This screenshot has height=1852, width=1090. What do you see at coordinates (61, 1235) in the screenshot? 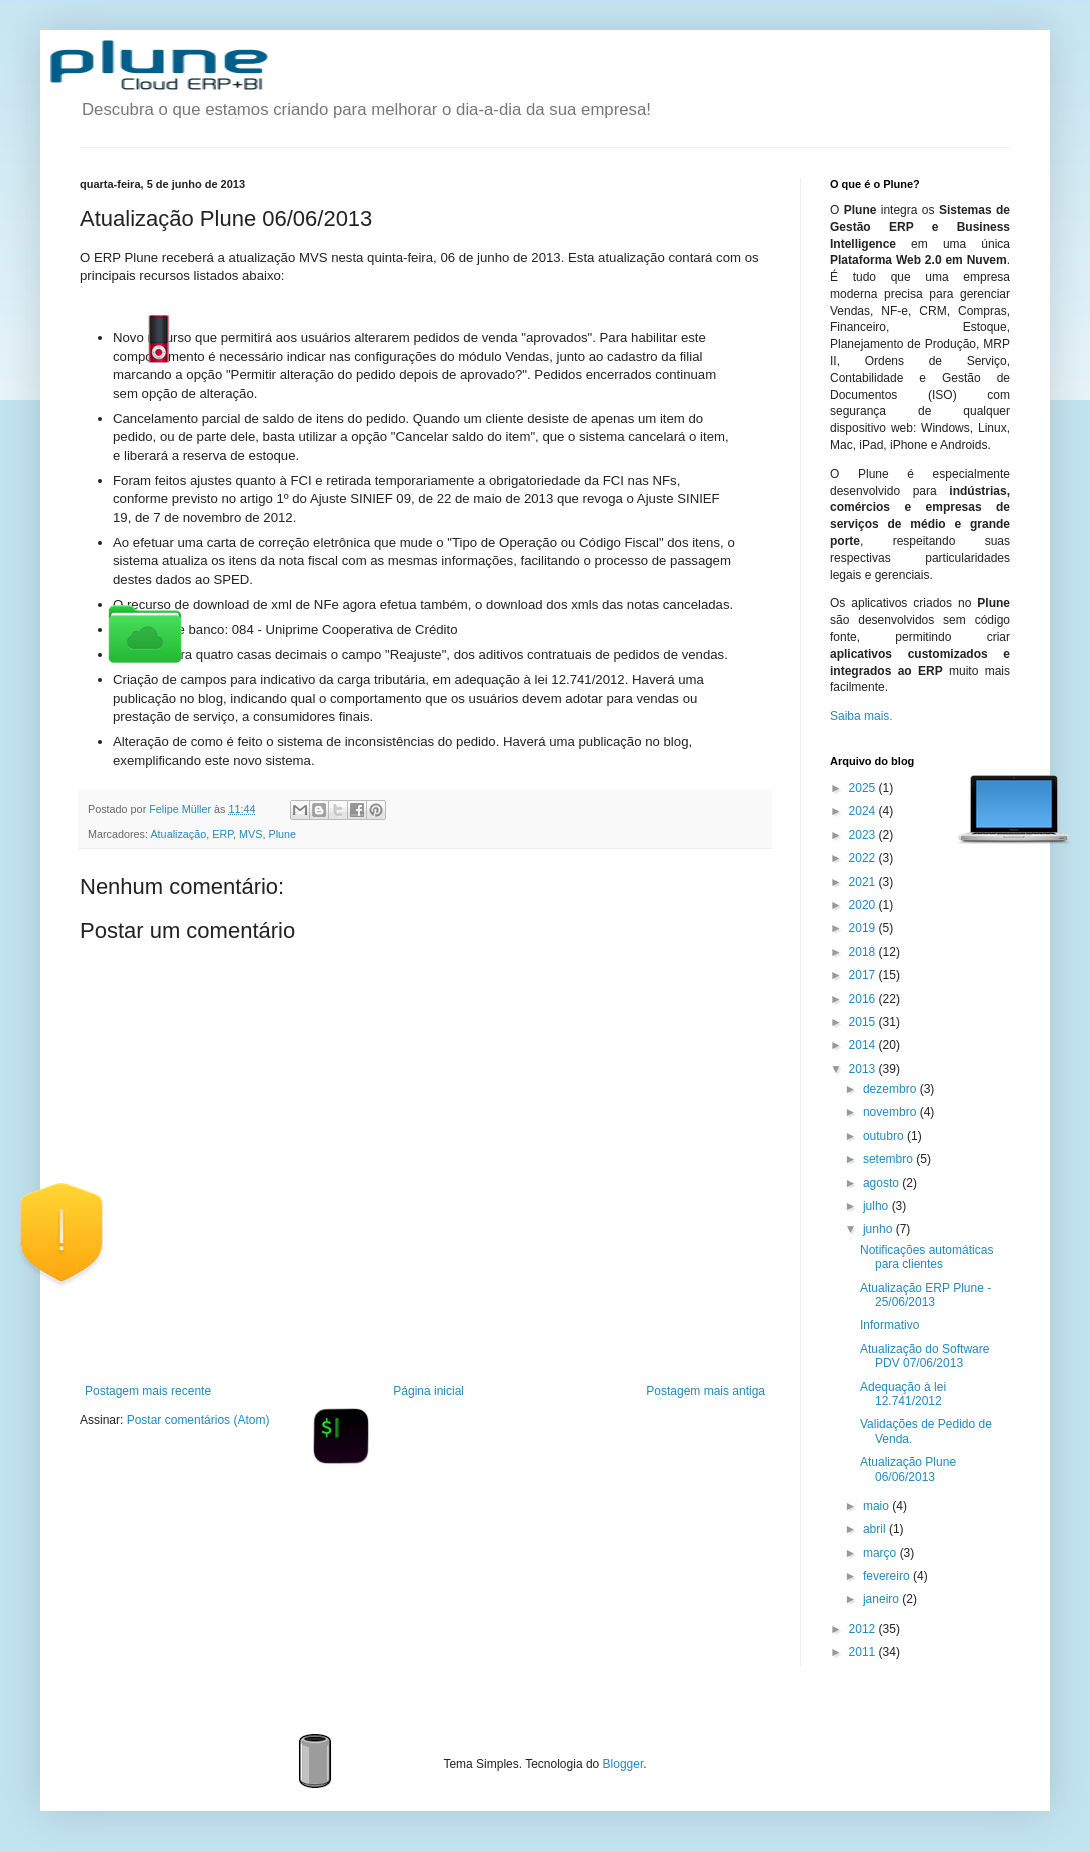
I see `indicates medium security level or partial protection` at bounding box center [61, 1235].